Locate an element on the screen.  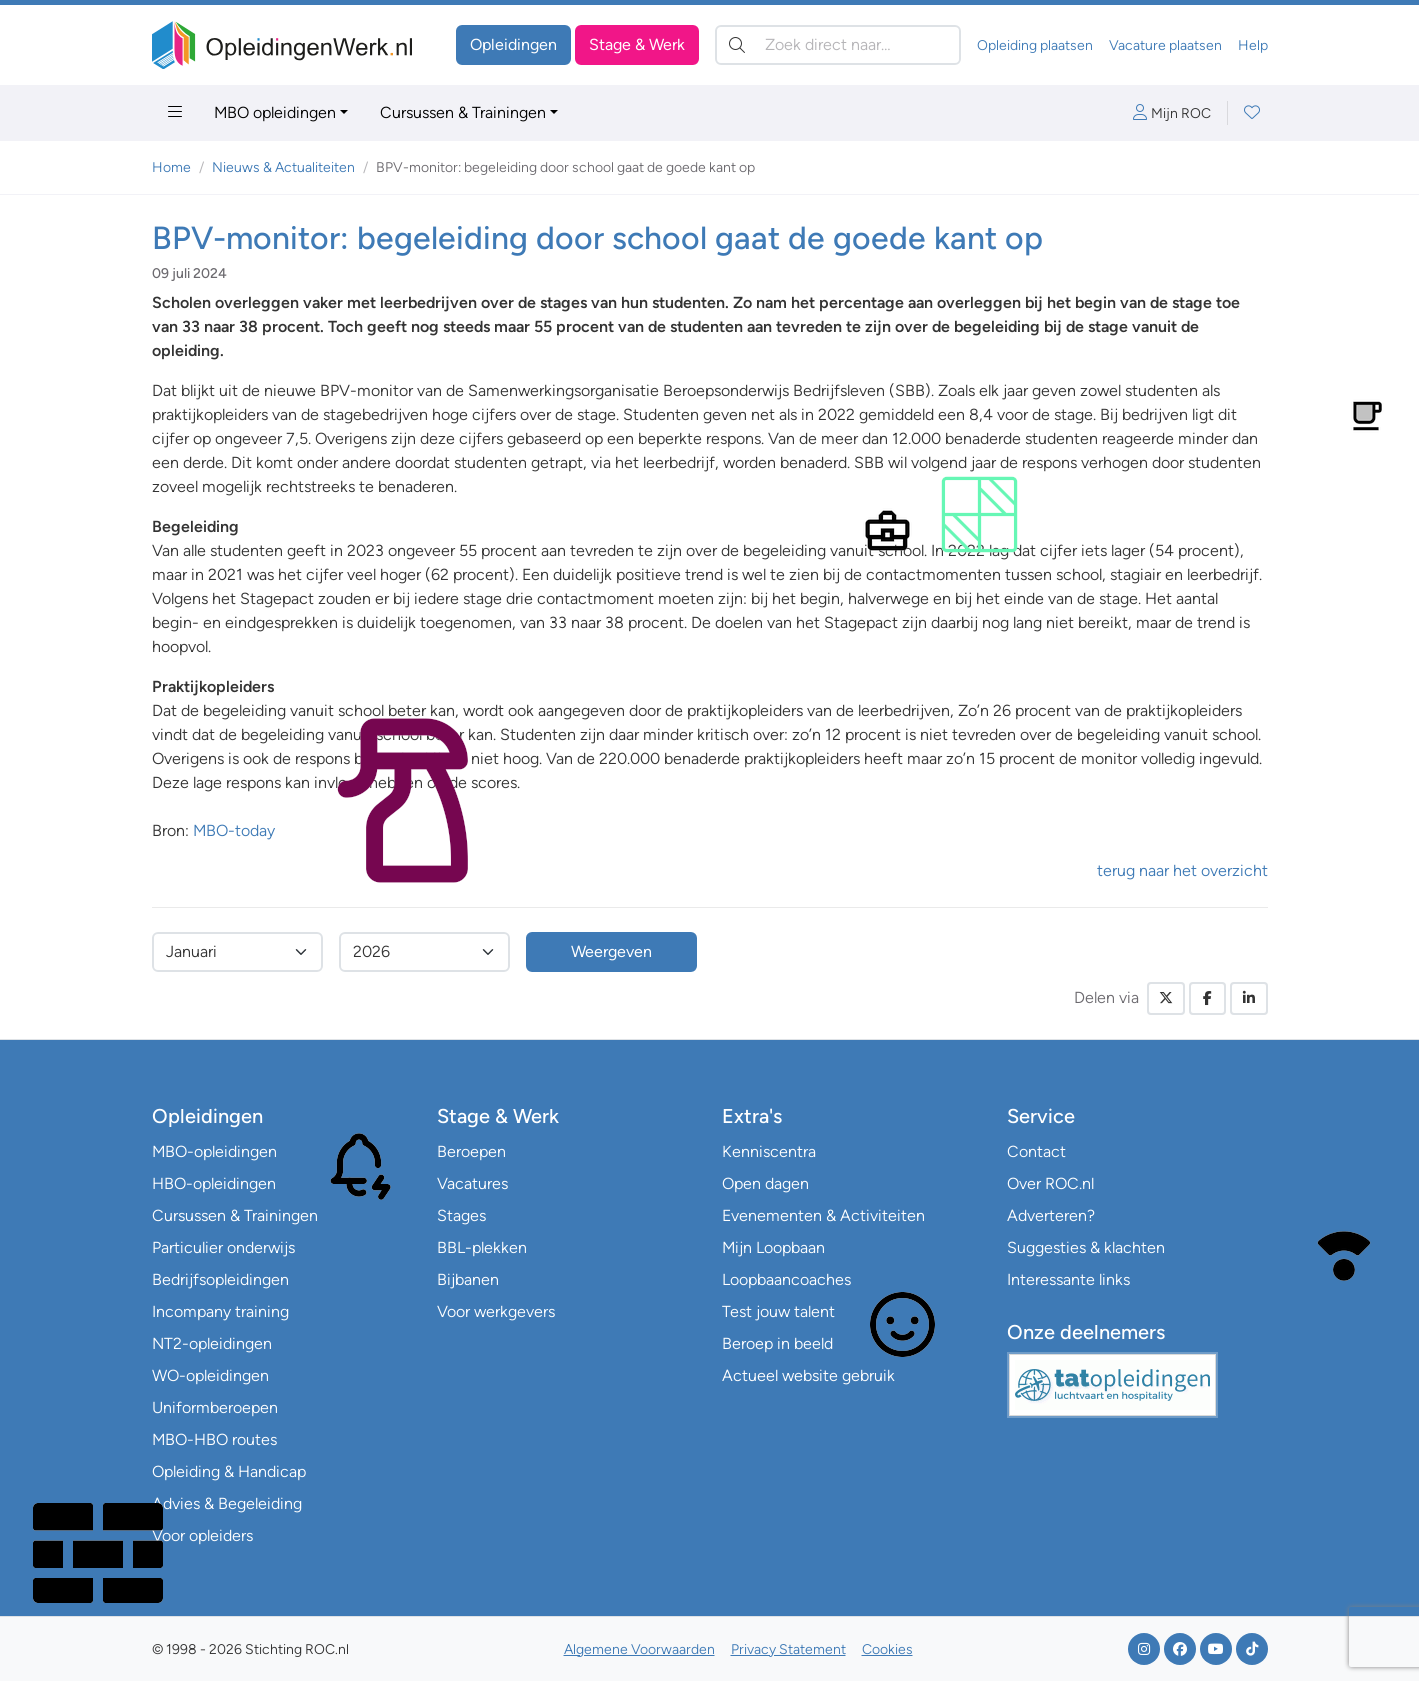
toggle transparency grid view is located at coordinates (979, 514).